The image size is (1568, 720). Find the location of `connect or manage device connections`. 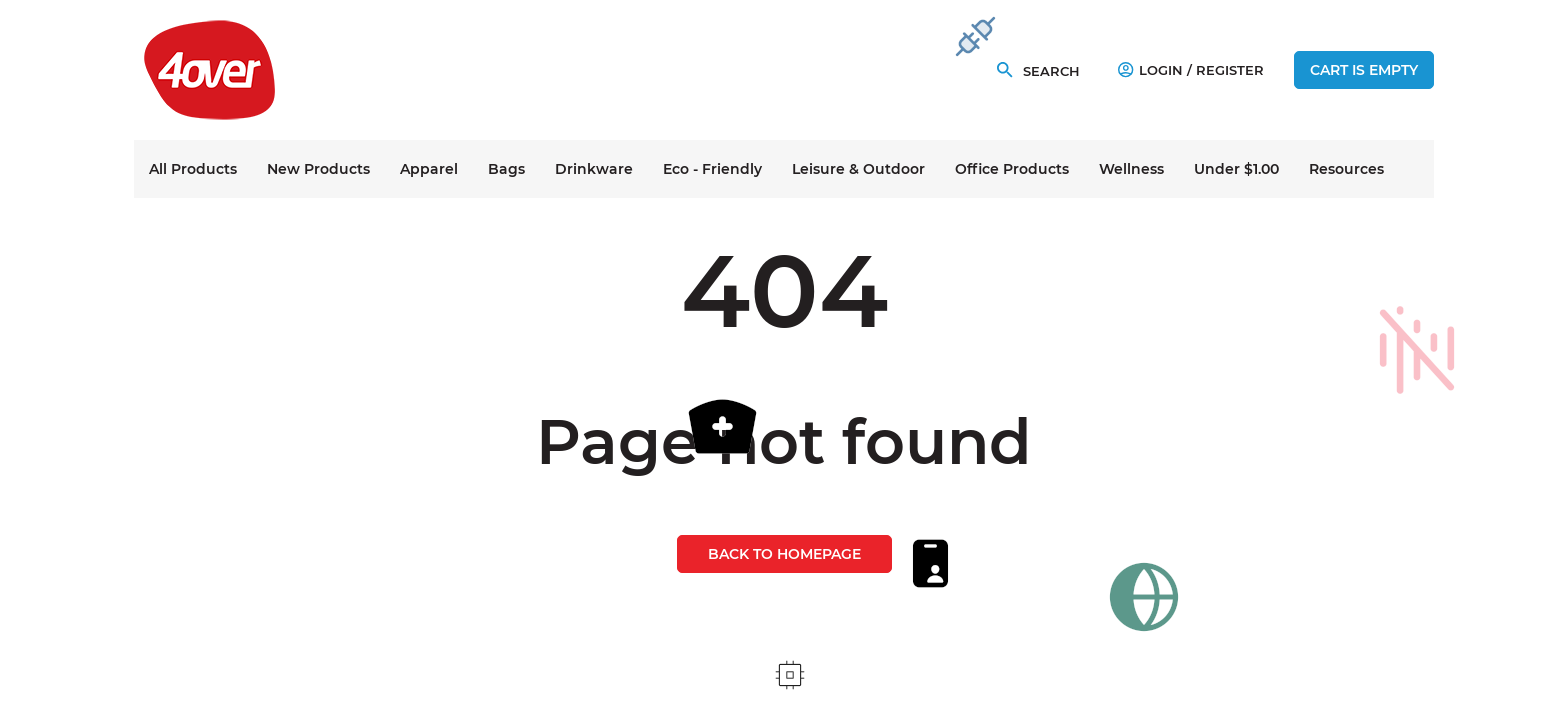

connect or manage device connections is located at coordinates (975, 36).